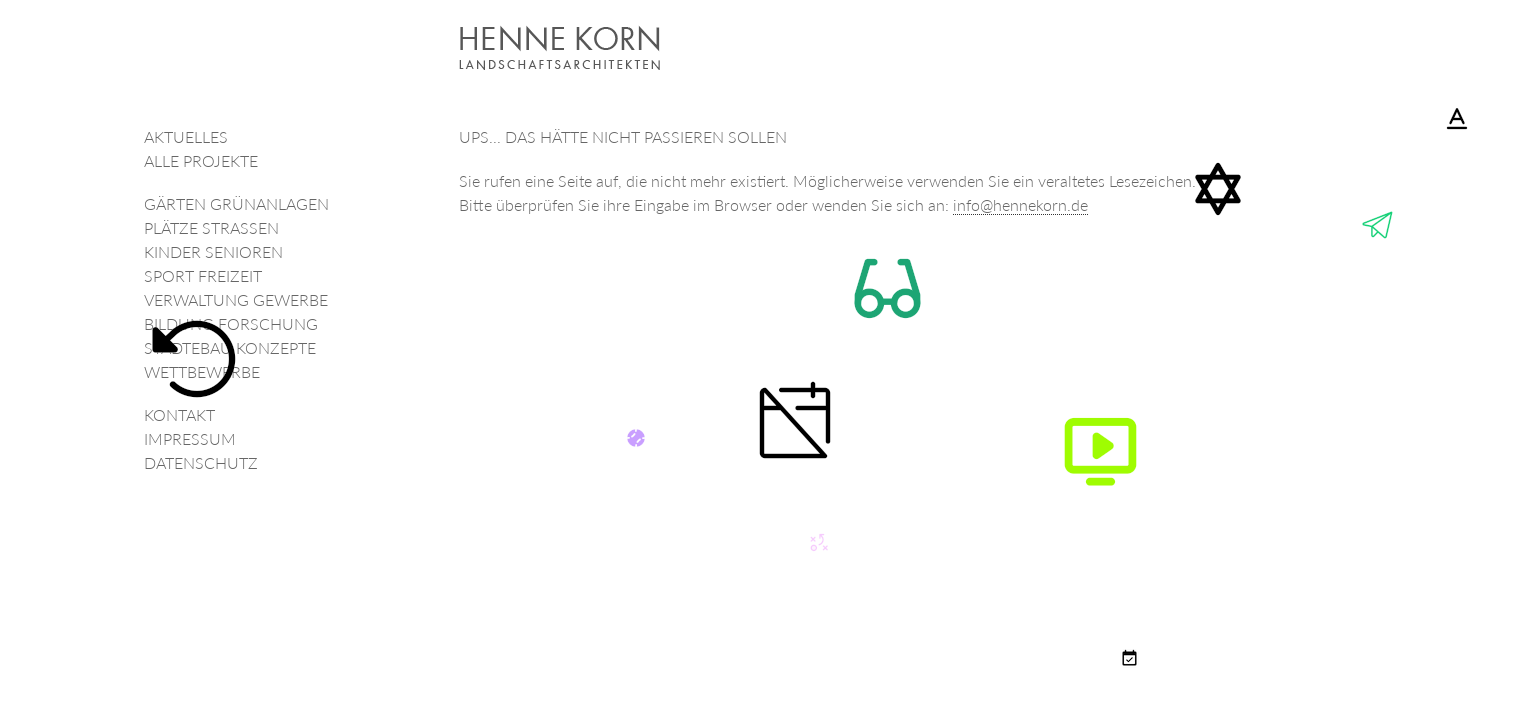 This screenshot has height=720, width=1527. What do you see at coordinates (1129, 658) in the screenshot?
I see `confirmed calendar event` at bounding box center [1129, 658].